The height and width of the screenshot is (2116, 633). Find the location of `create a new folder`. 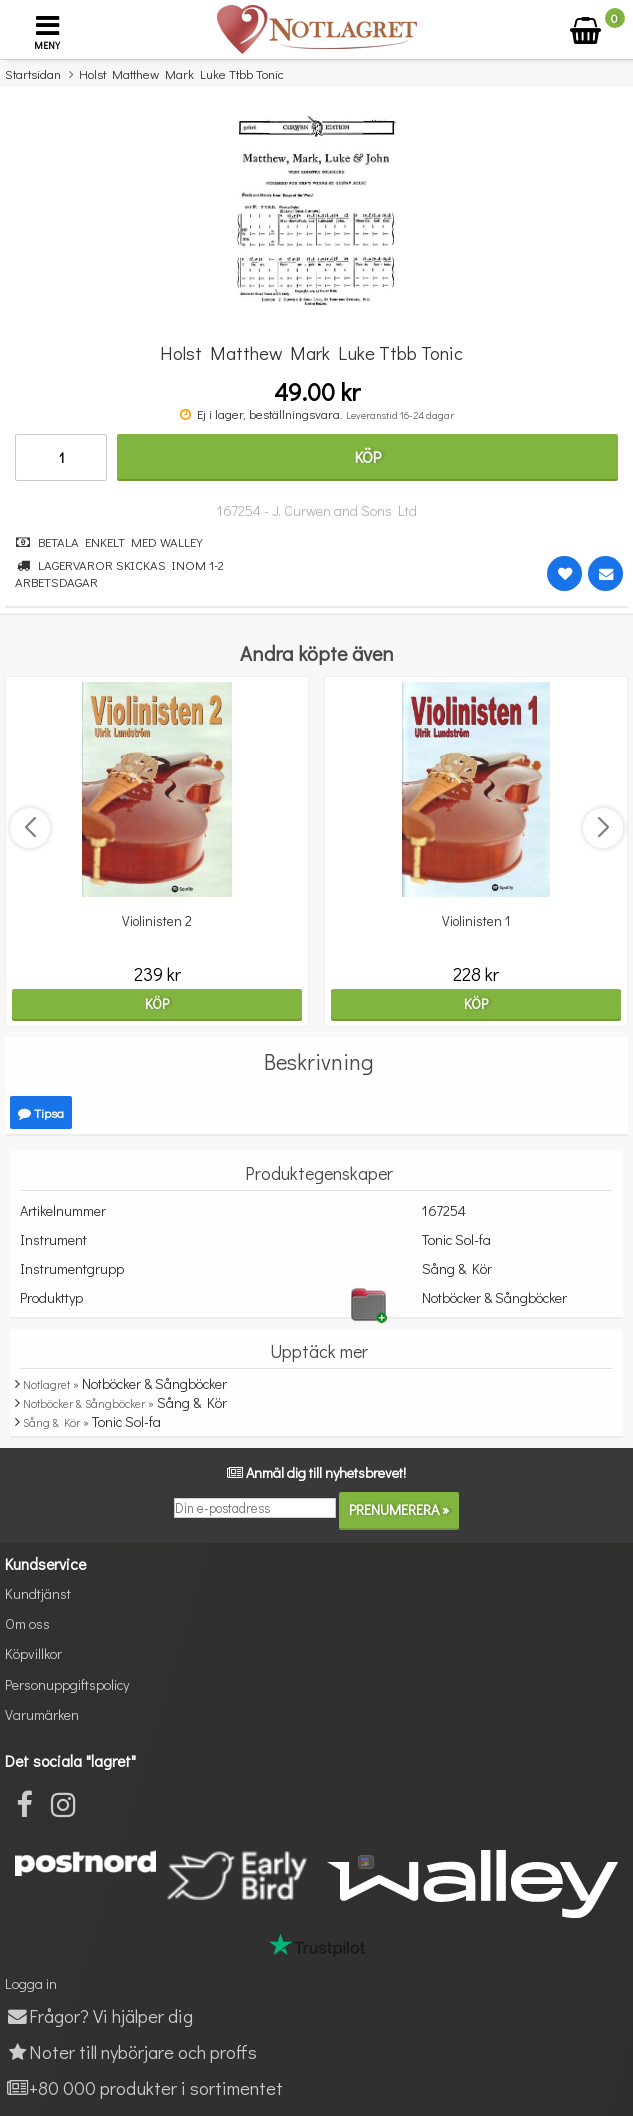

create a new folder is located at coordinates (368, 1304).